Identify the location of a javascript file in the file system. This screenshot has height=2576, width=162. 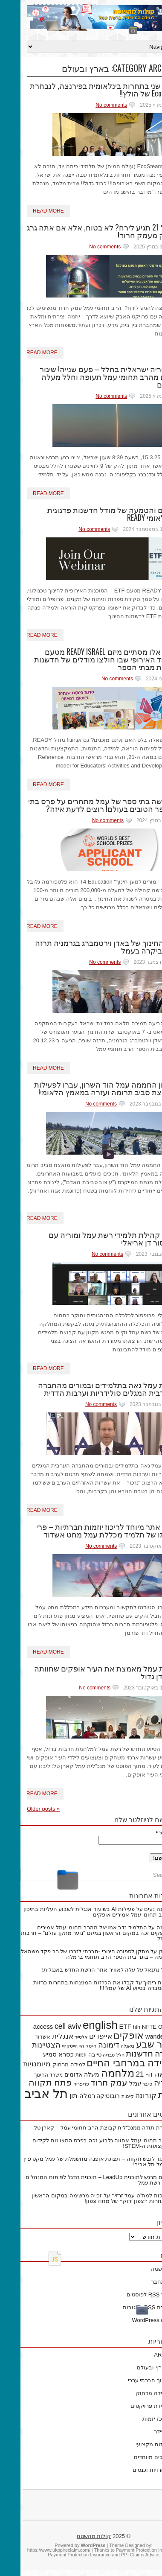
(55, 2258).